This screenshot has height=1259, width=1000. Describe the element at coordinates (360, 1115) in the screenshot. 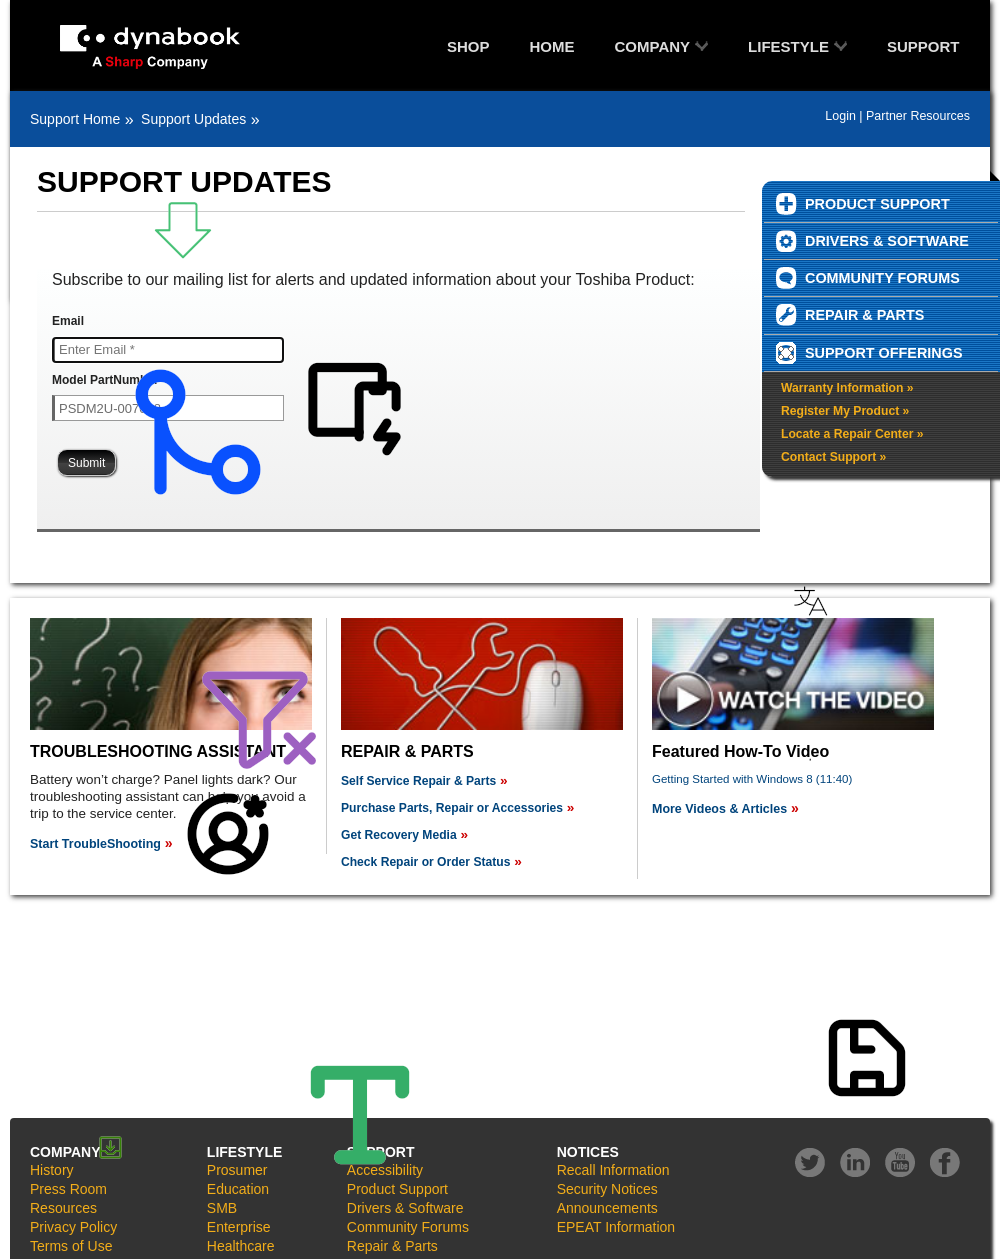

I see `format text or change font style` at that location.